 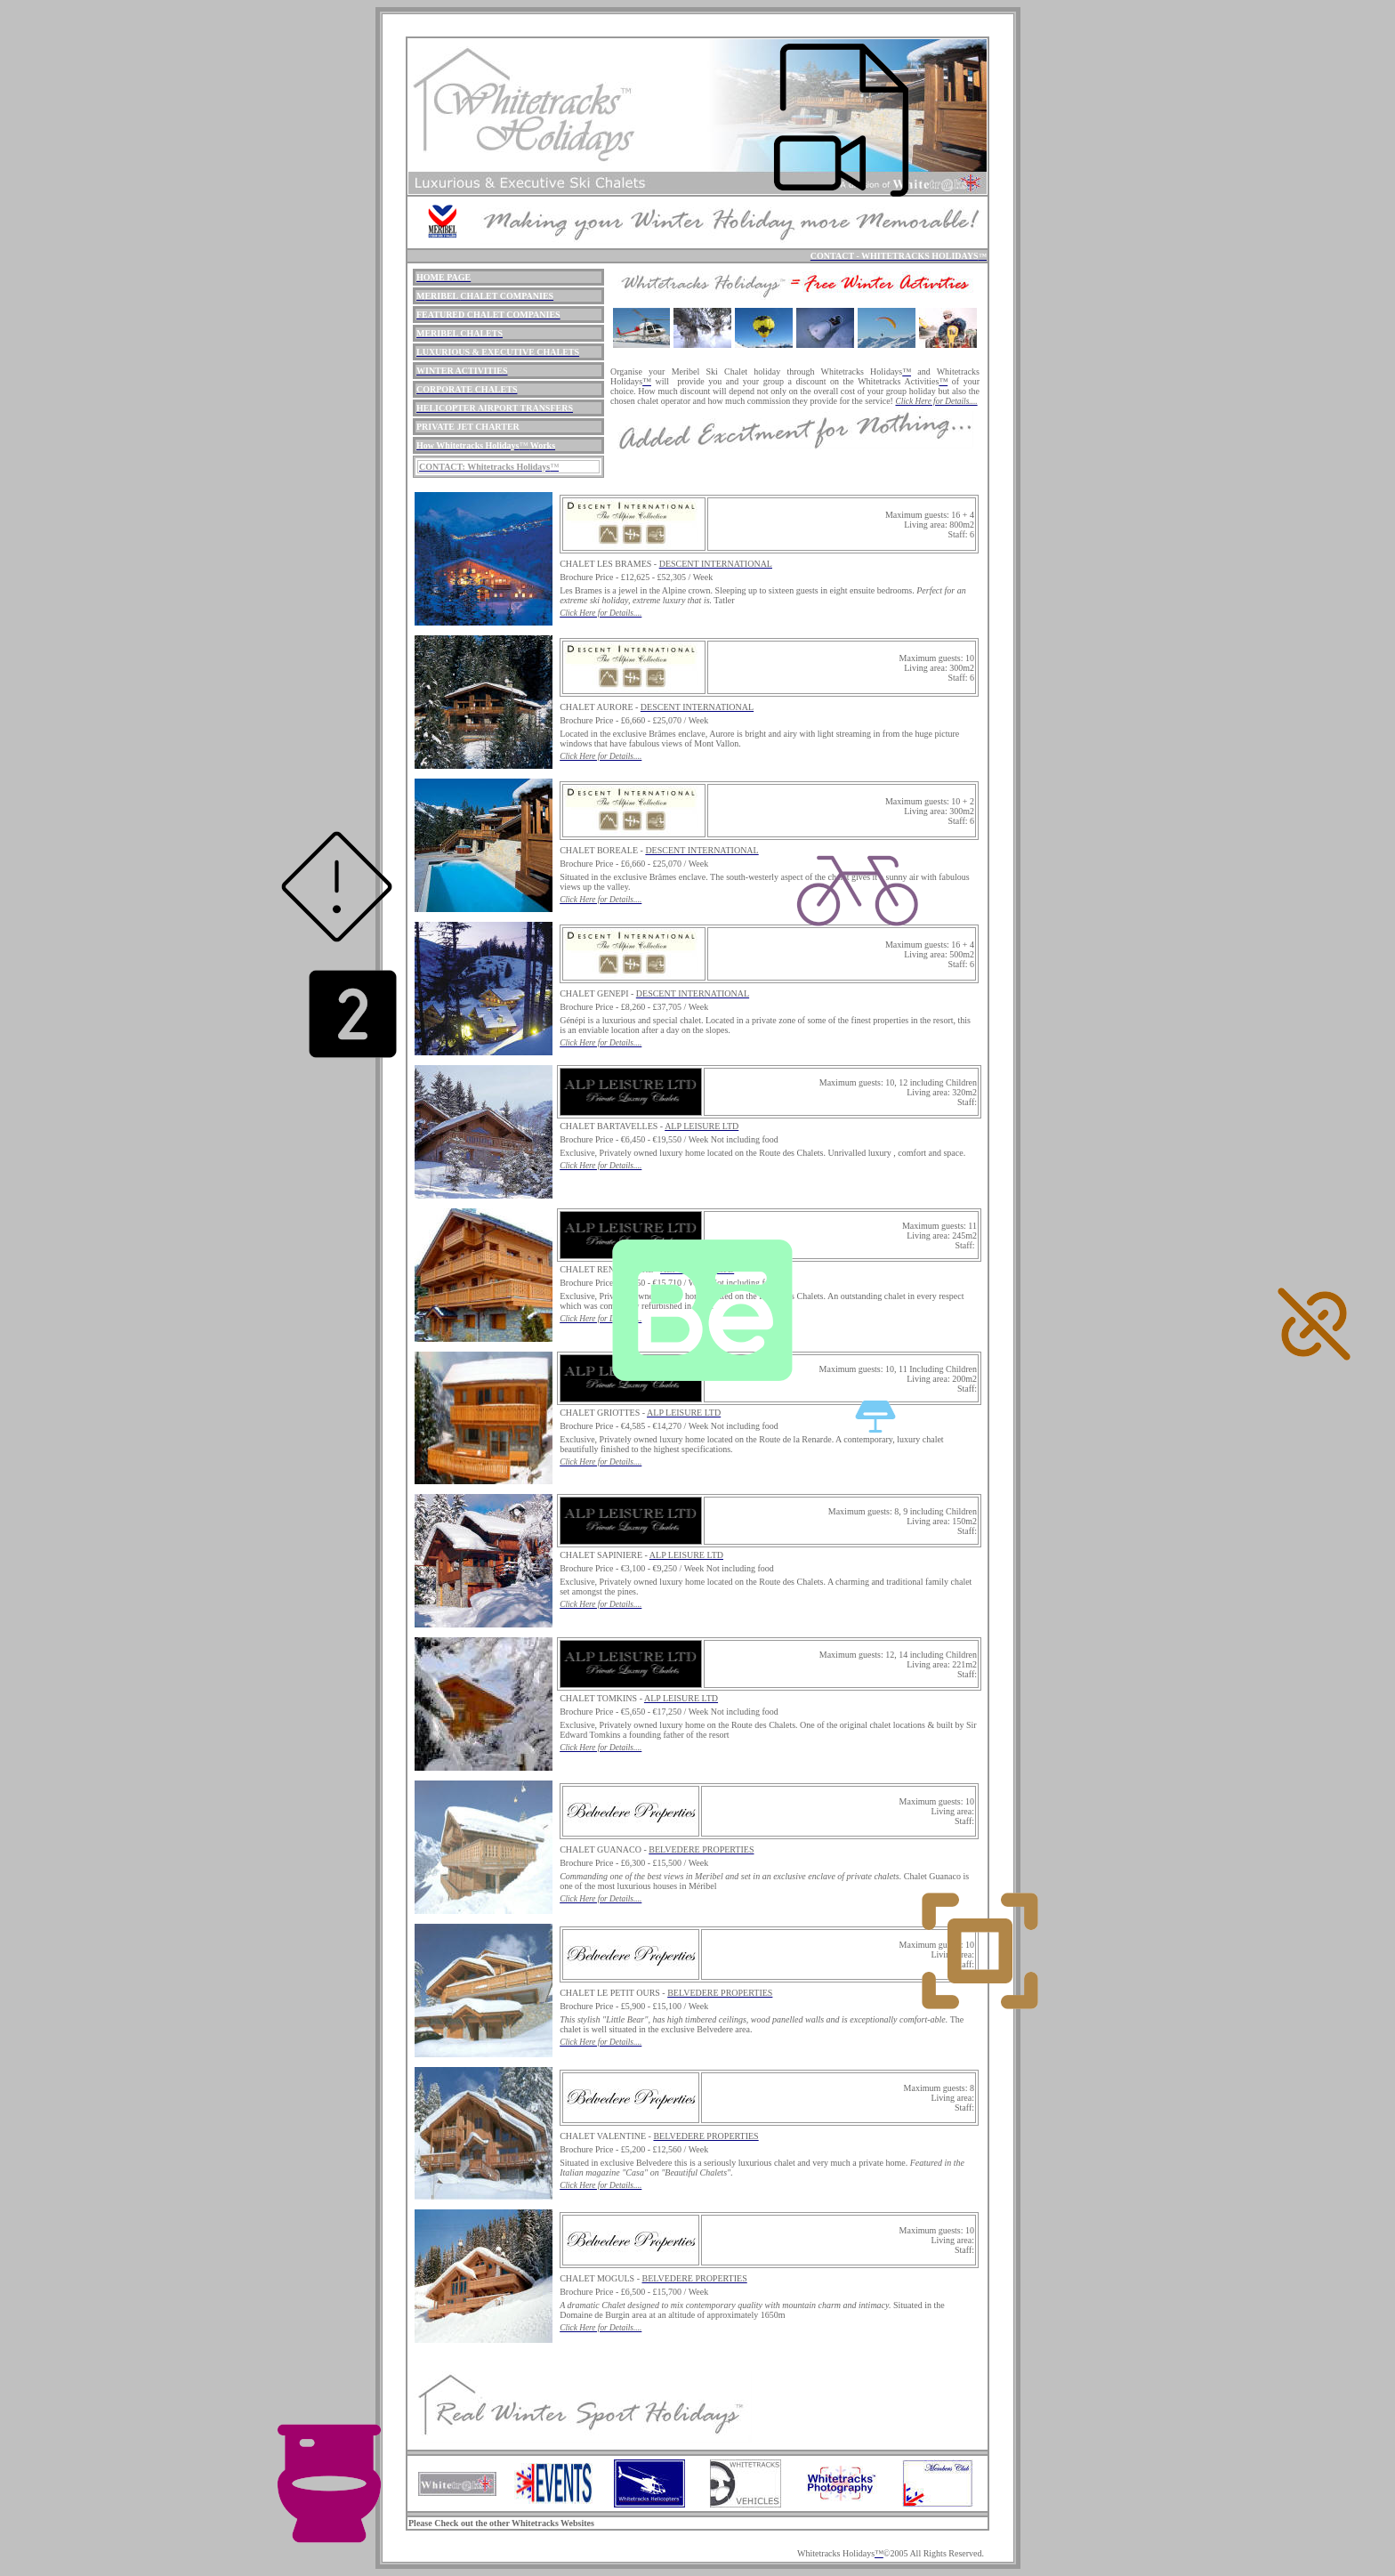 I want to click on access a video file, so click(x=844, y=120).